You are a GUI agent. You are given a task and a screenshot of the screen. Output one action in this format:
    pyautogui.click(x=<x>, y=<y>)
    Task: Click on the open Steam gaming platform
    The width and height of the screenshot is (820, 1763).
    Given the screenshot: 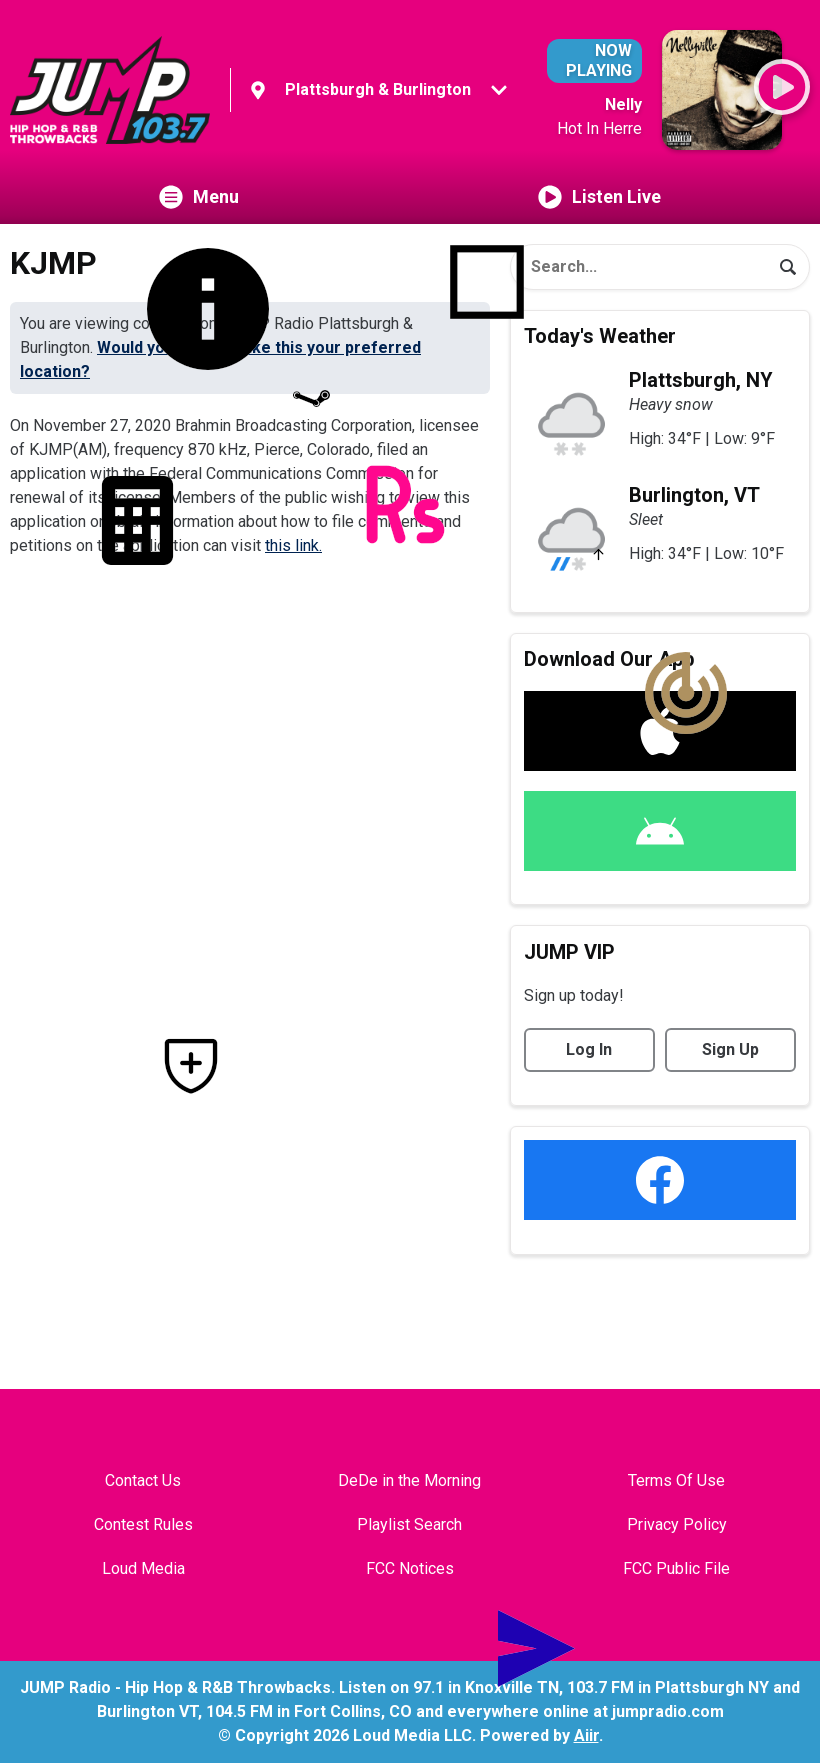 What is the action you would take?
    pyautogui.click(x=311, y=398)
    